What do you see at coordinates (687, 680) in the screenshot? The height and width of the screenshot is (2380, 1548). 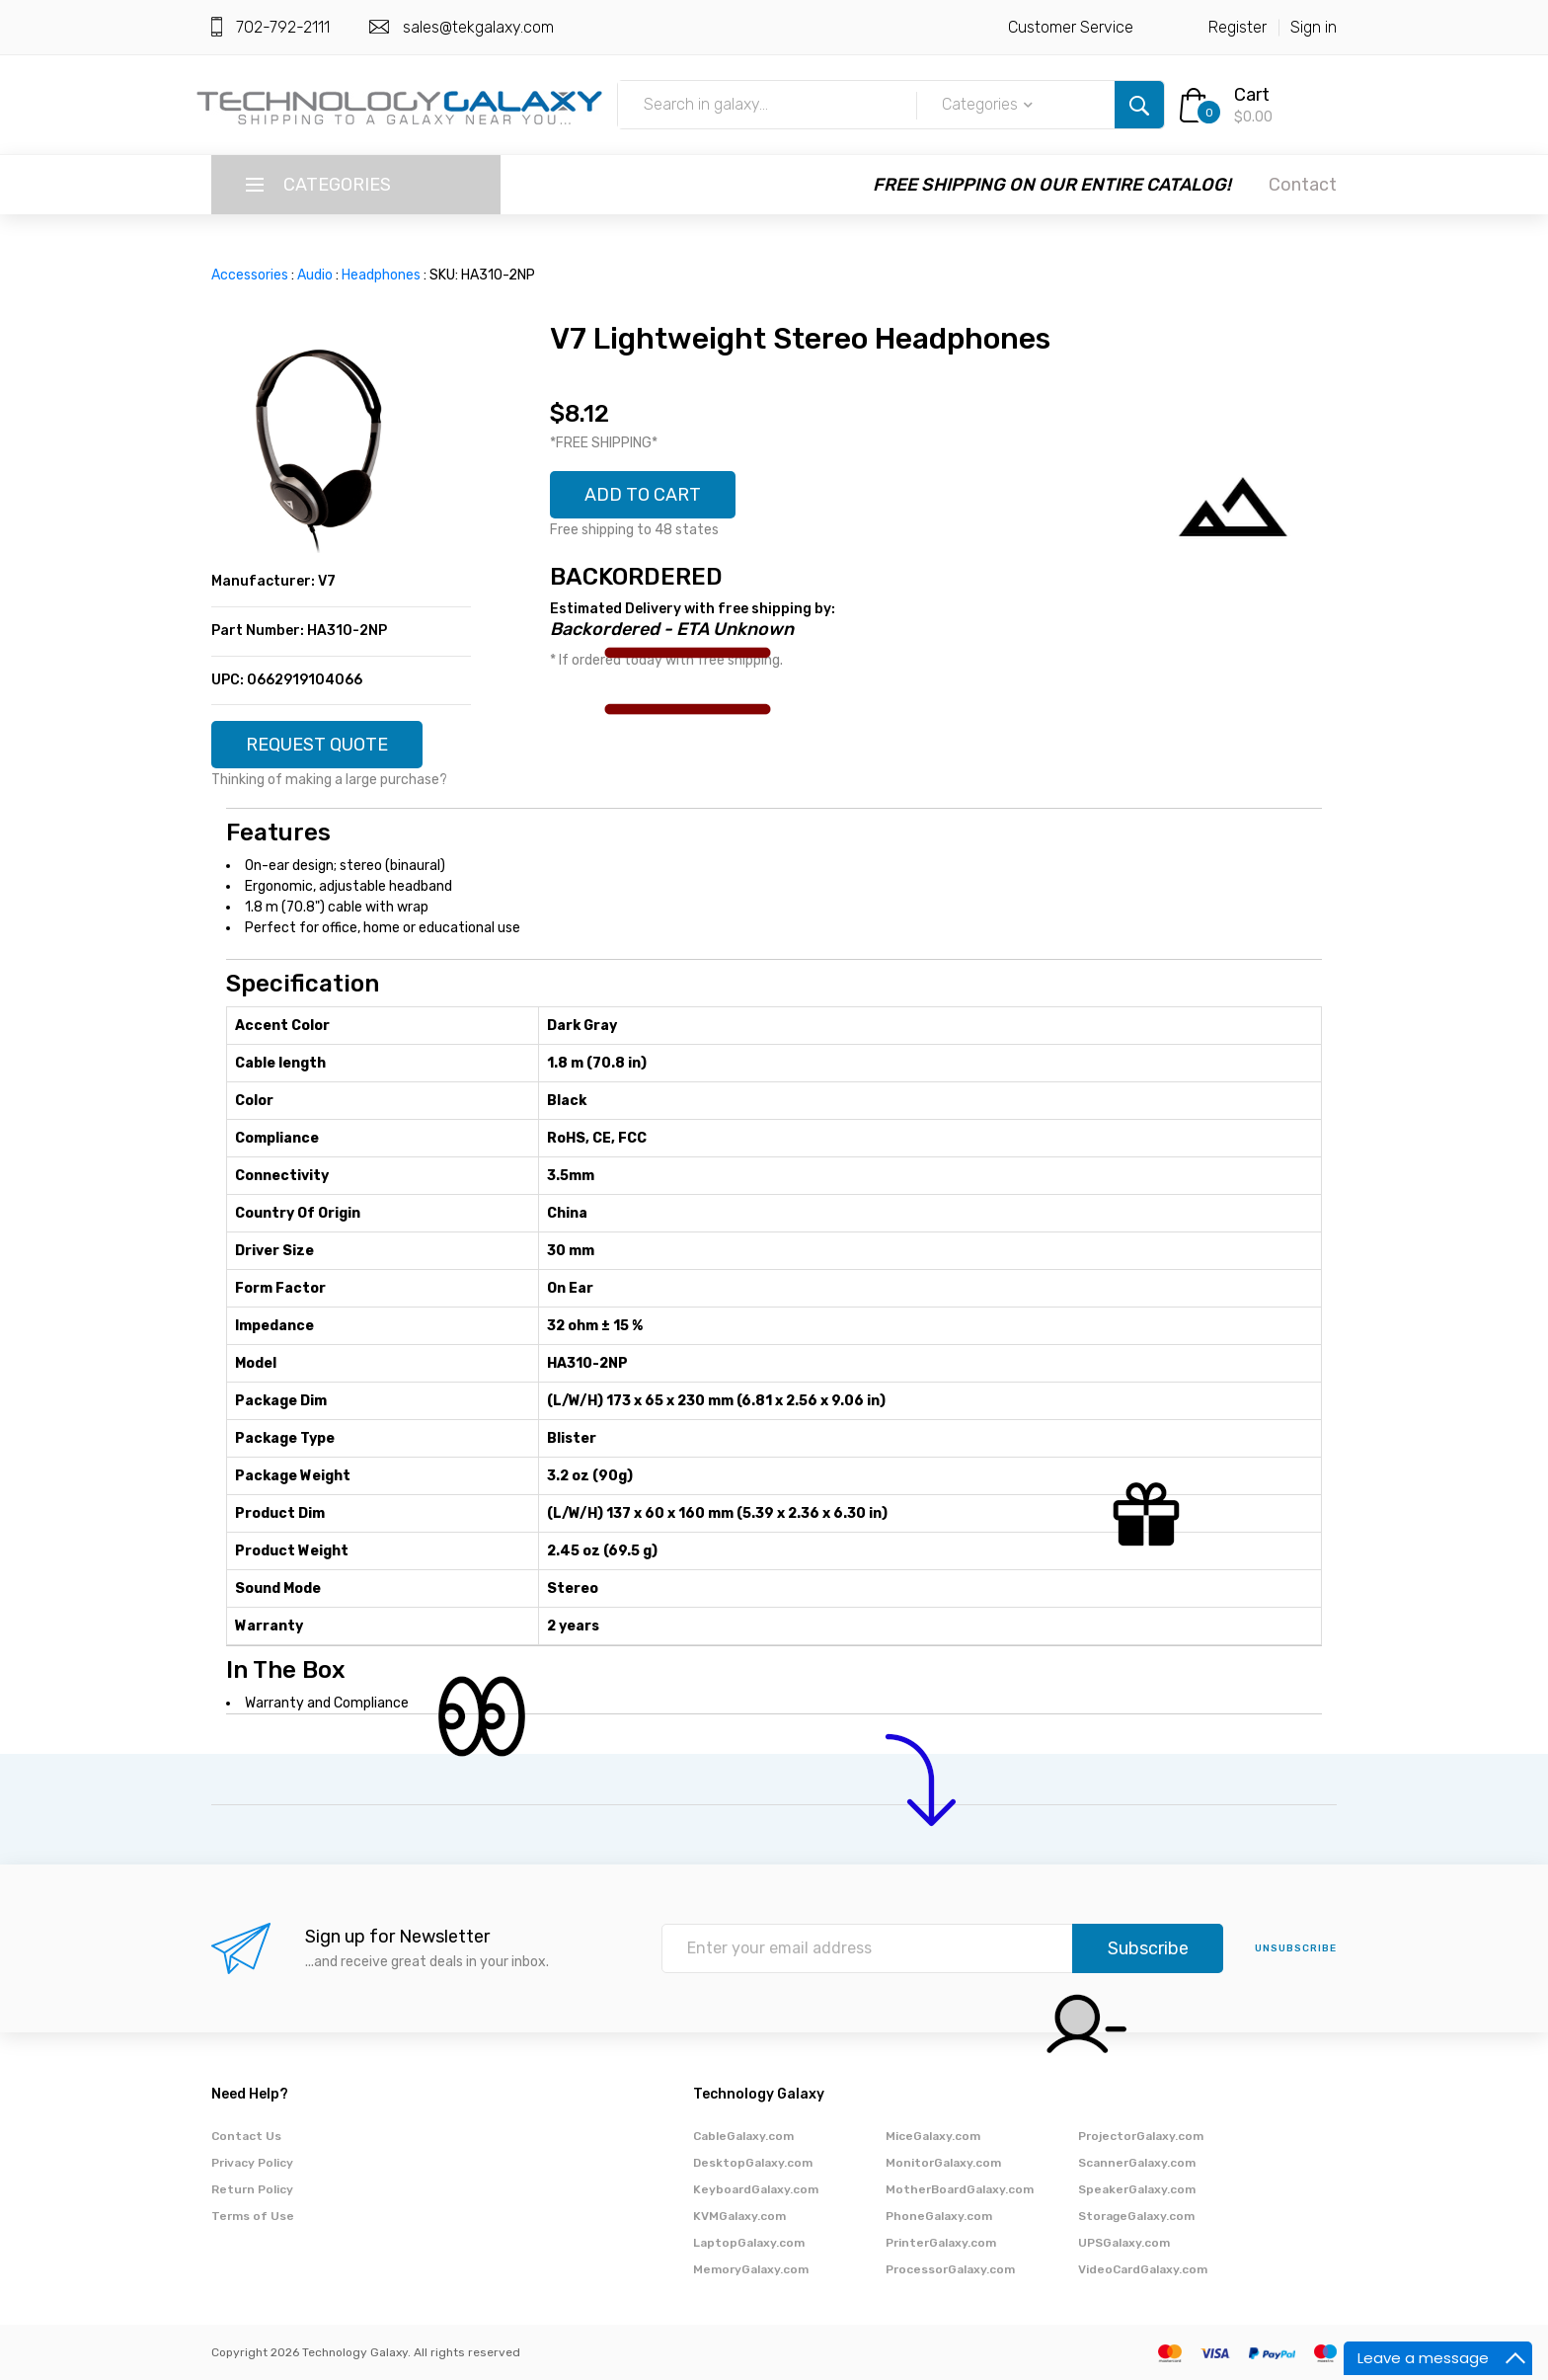 I see `indicates equality or comparison between values` at bounding box center [687, 680].